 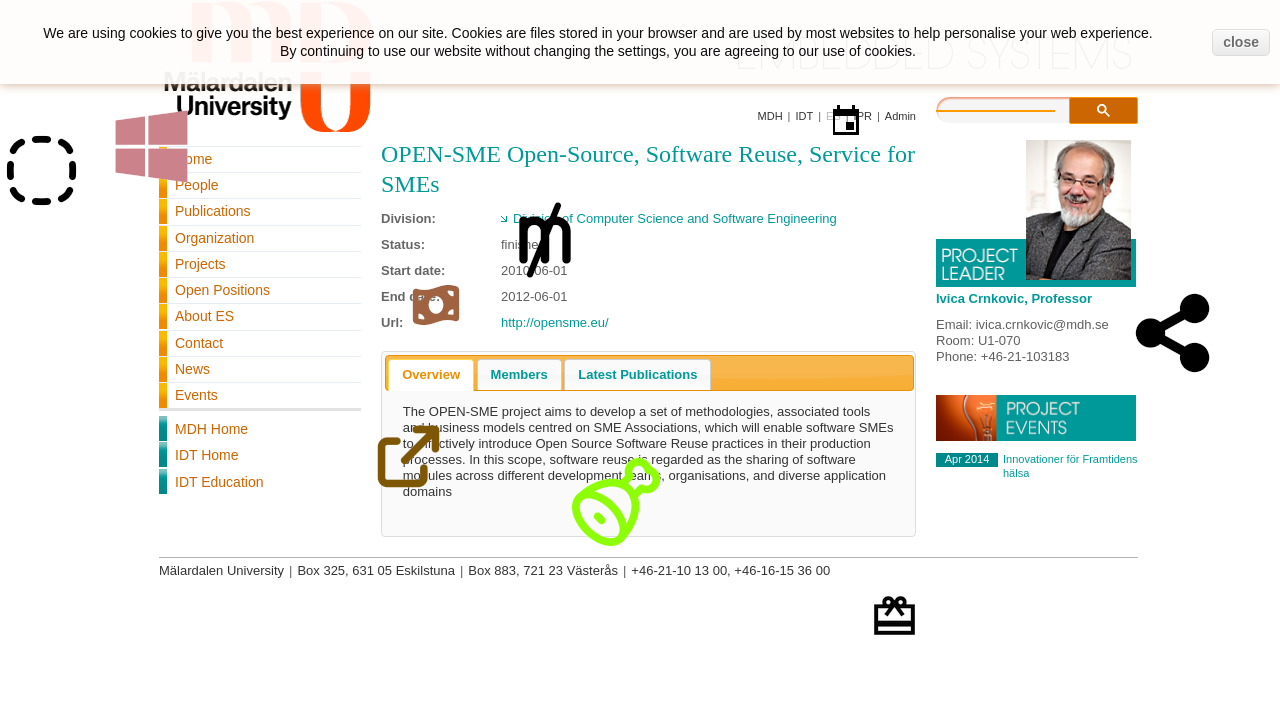 I want to click on windows operating system logo, so click(x=151, y=146).